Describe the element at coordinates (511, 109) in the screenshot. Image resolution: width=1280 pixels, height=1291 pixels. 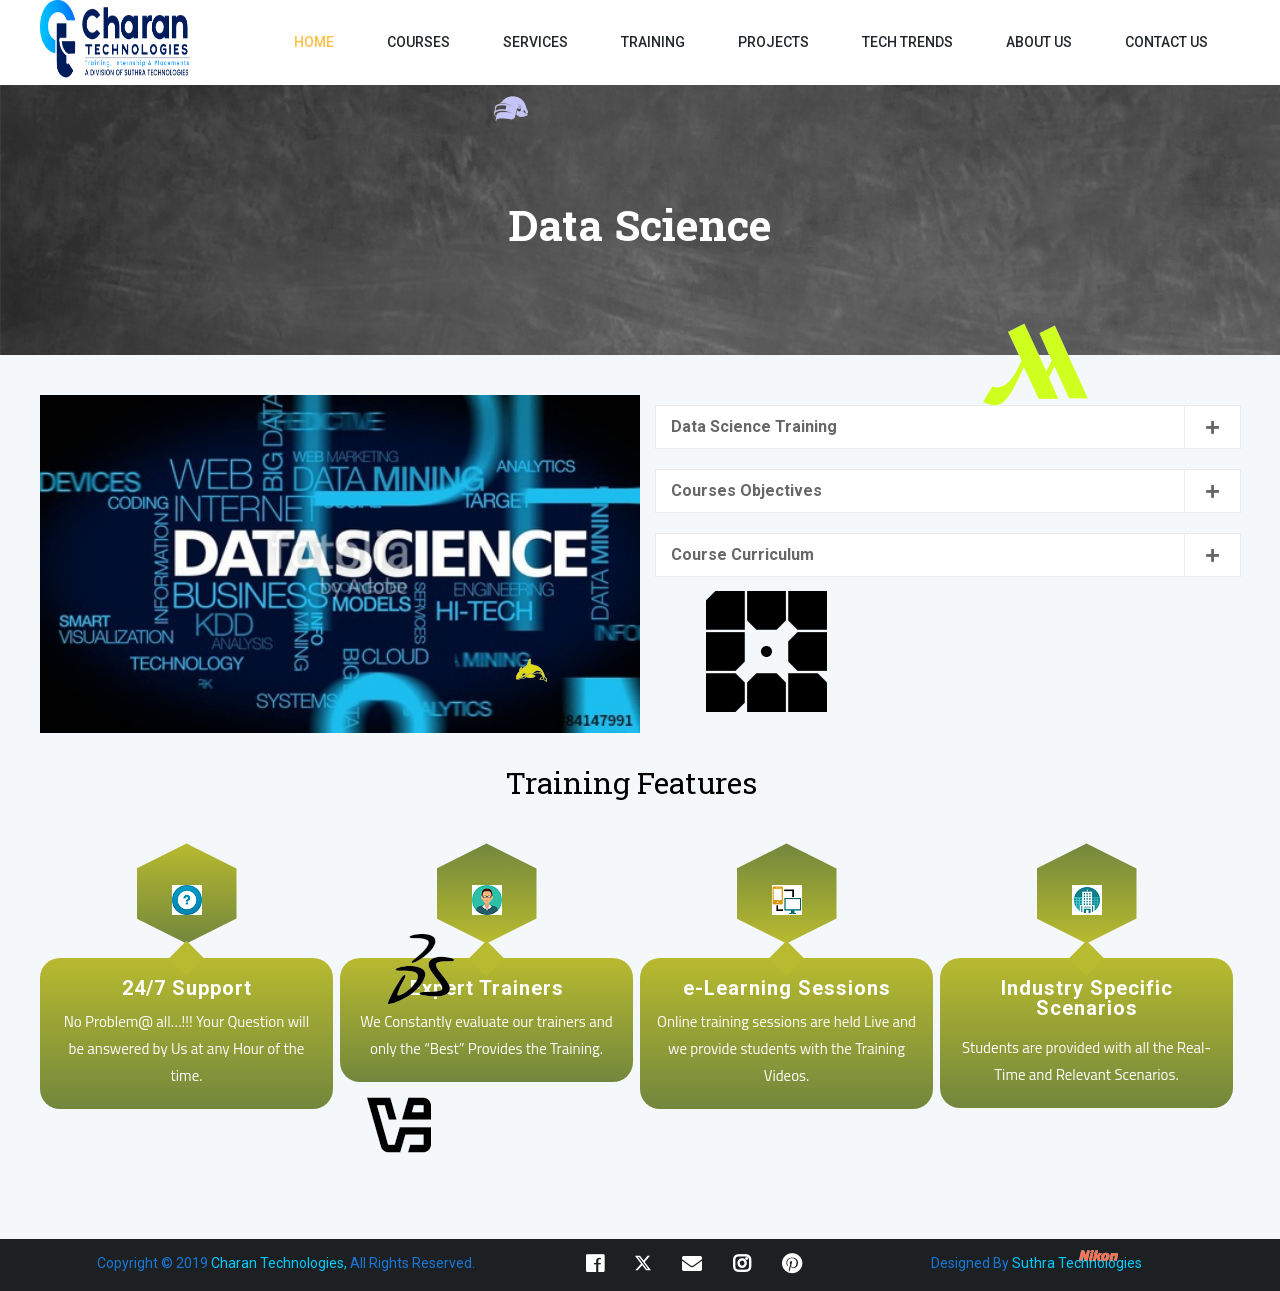
I see `launch PUBG (PlayerUnknown's Battlegrounds) game` at that location.